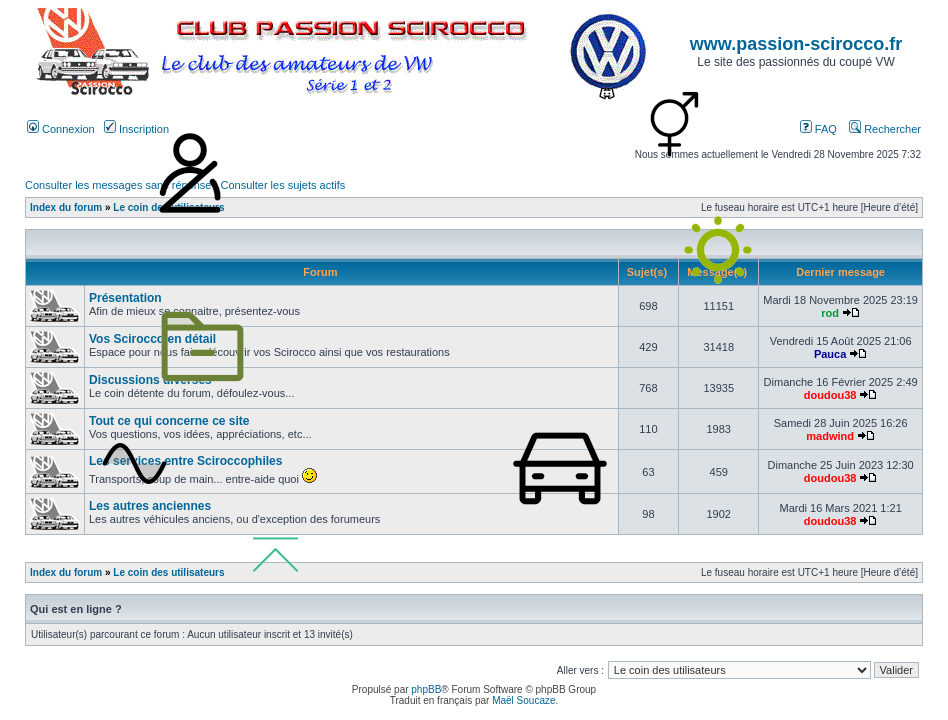 The height and width of the screenshot is (720, 948). I want to click on fasten seatbelt reminder, so click(190, 173).